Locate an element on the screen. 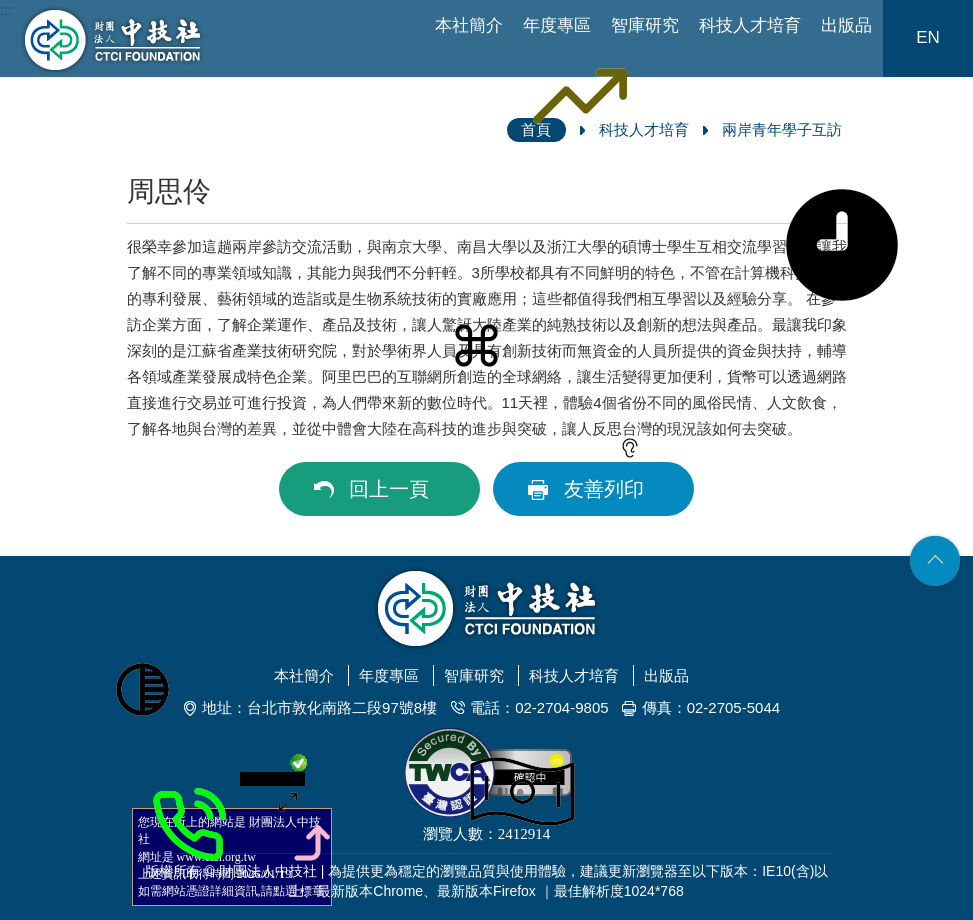 This screenshot has width=973, height=920. adjust blur or focus settings is located at coordinates (142, 689).